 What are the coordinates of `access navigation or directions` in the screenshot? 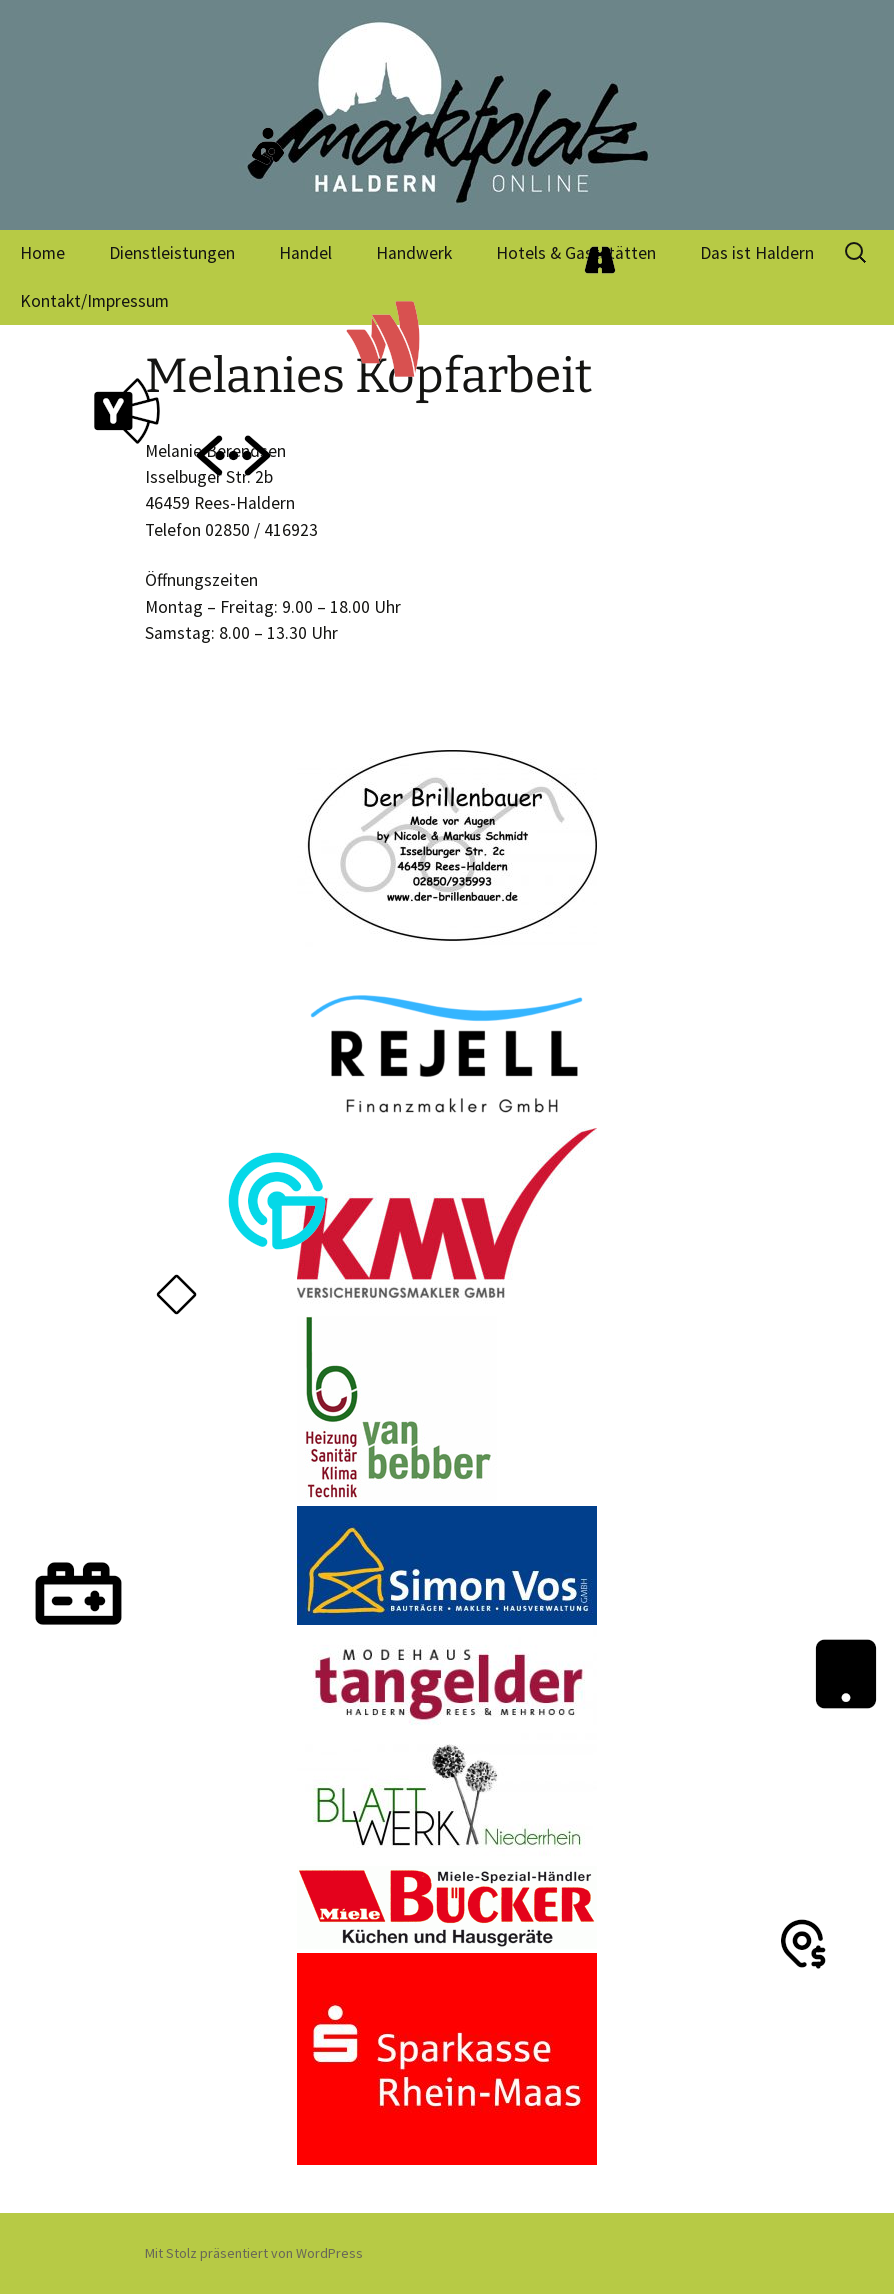 It's located at (600, 260).